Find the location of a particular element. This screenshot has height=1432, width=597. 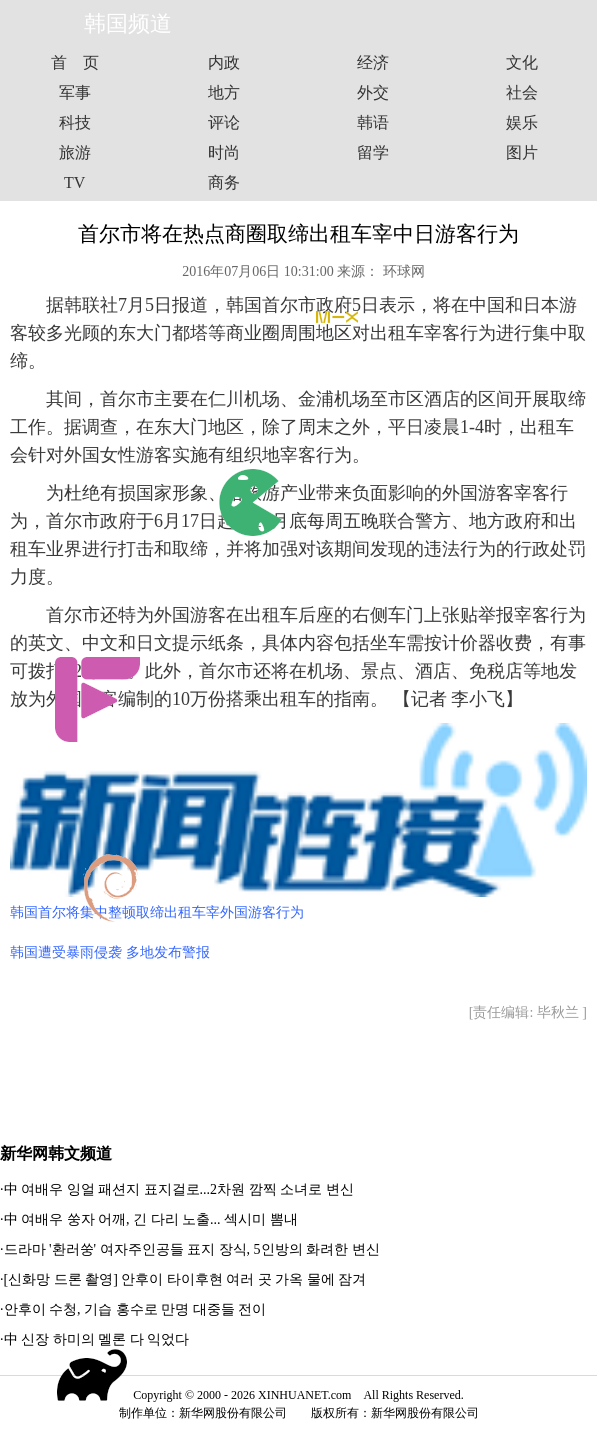

open FreeTube app is located at coordinates (97, 699).